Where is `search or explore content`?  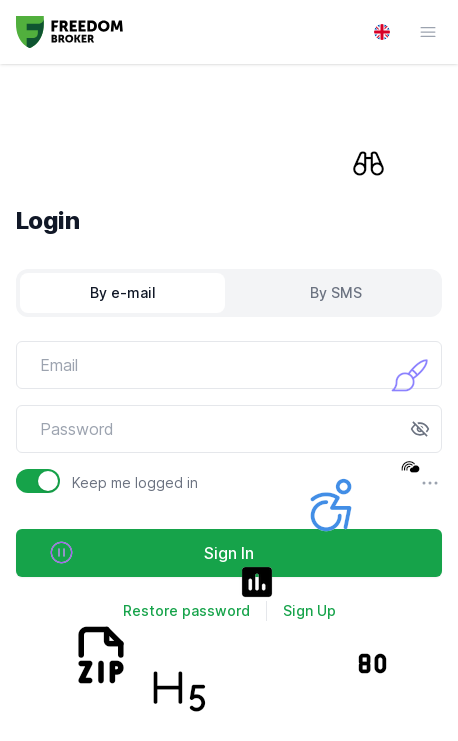 search or explore content is located at coordinates (368, 163).